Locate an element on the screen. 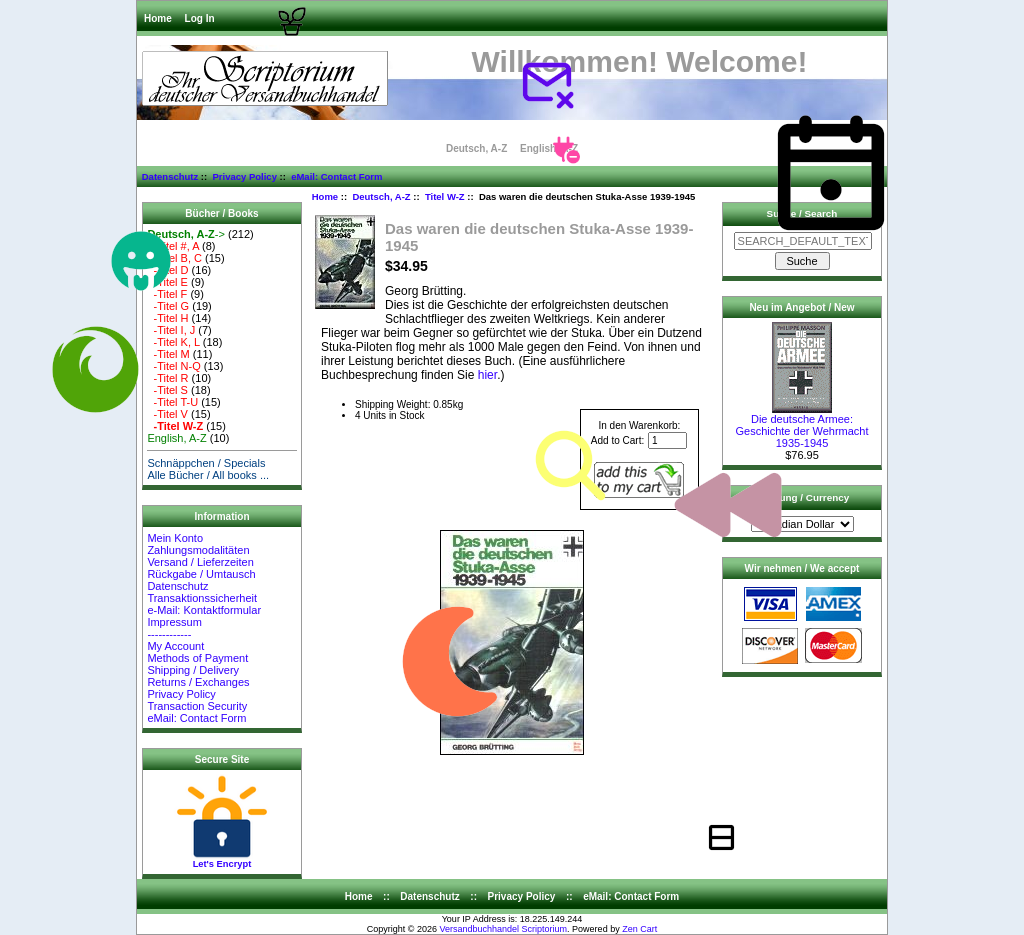 This screenshot has width=1024, height=935. toggle dark mode is located at coordinates (457, 661).